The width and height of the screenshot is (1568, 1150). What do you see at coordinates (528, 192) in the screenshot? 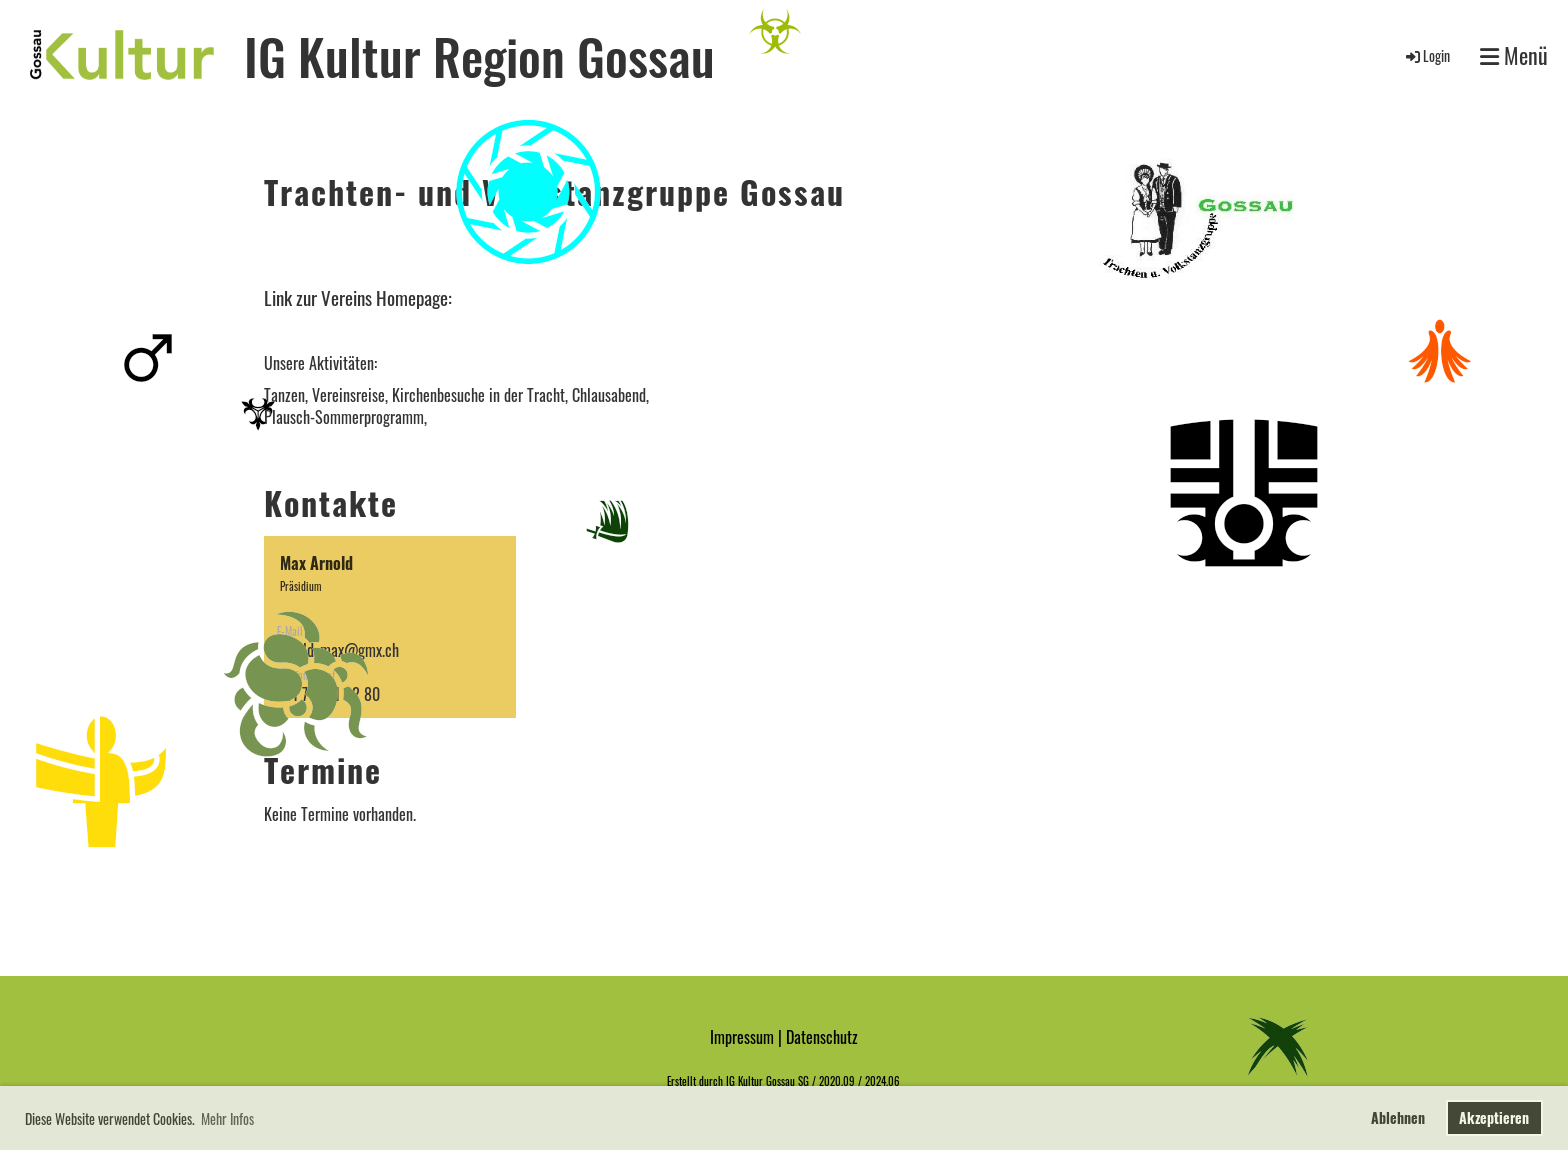
I see `camera aperture or shutter control` at bounding box center [528, 192].